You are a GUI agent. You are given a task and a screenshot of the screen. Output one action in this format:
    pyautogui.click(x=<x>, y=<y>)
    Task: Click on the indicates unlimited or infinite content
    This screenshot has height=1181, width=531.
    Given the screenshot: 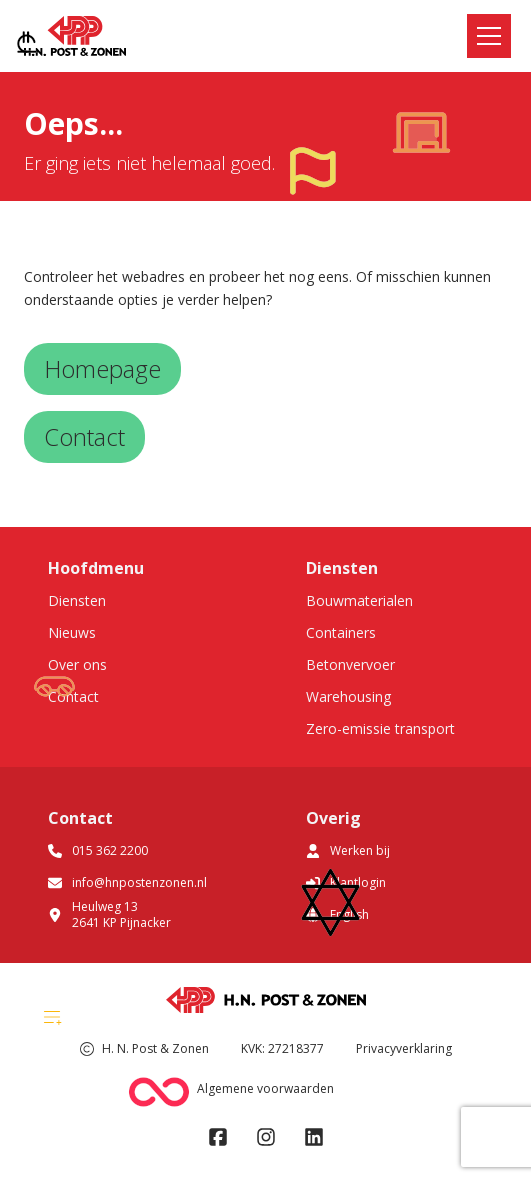 What is the action you would take?
    pyautogui.click(x=159, y=1092)
    